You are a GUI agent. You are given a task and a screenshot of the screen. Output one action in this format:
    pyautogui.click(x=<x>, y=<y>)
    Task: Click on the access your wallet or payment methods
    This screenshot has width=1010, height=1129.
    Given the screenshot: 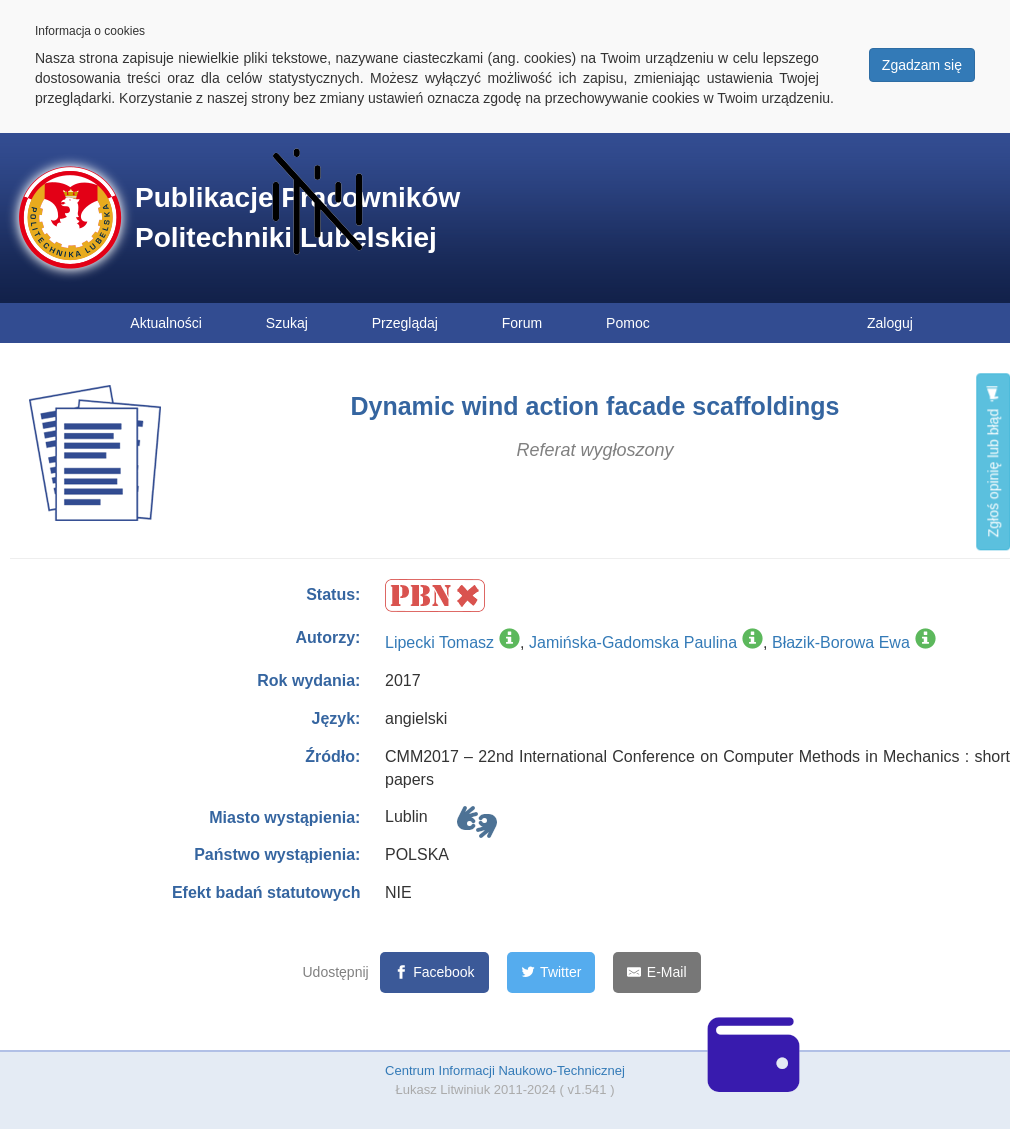 What is the action you would take?
    pyautogui.click(x=753, y=1057)
    